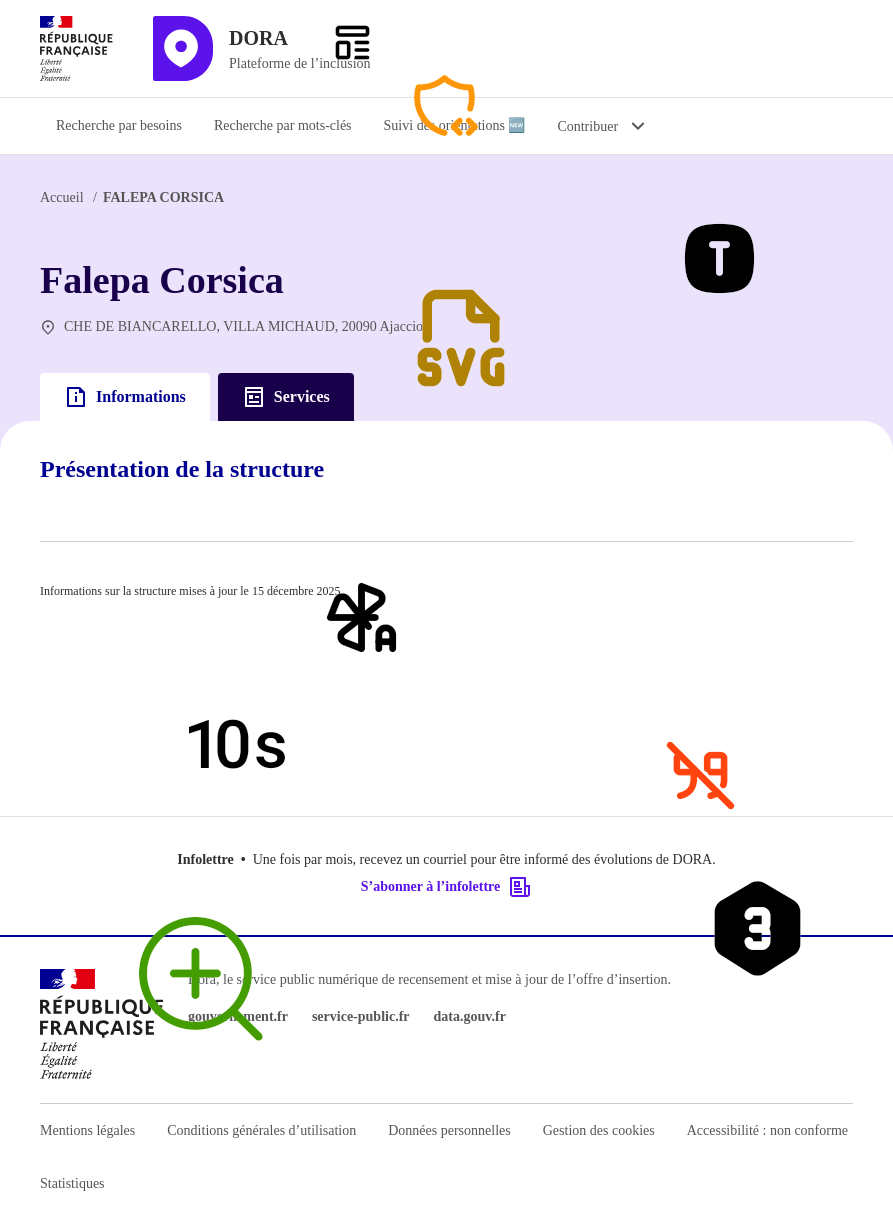  I want to click on indicates an SVG file type, so click(461, 338).